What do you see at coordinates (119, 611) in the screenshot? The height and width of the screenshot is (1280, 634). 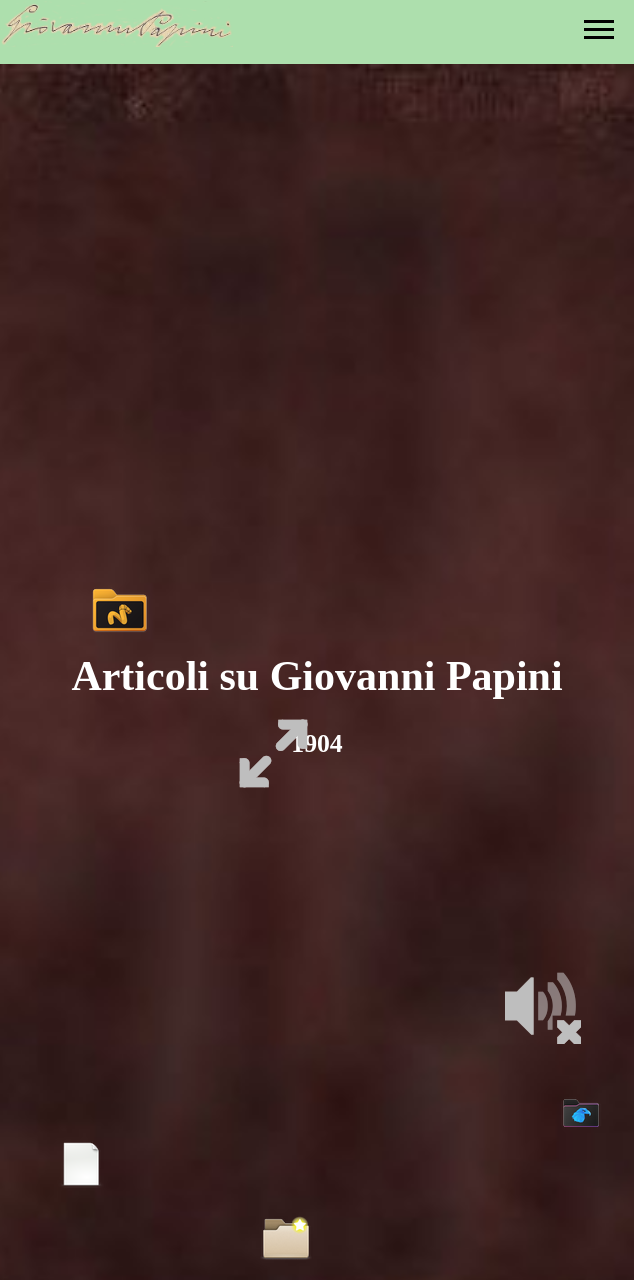 I see `open the Modo 3D modeling application folder` at bounding box center [119, 611].